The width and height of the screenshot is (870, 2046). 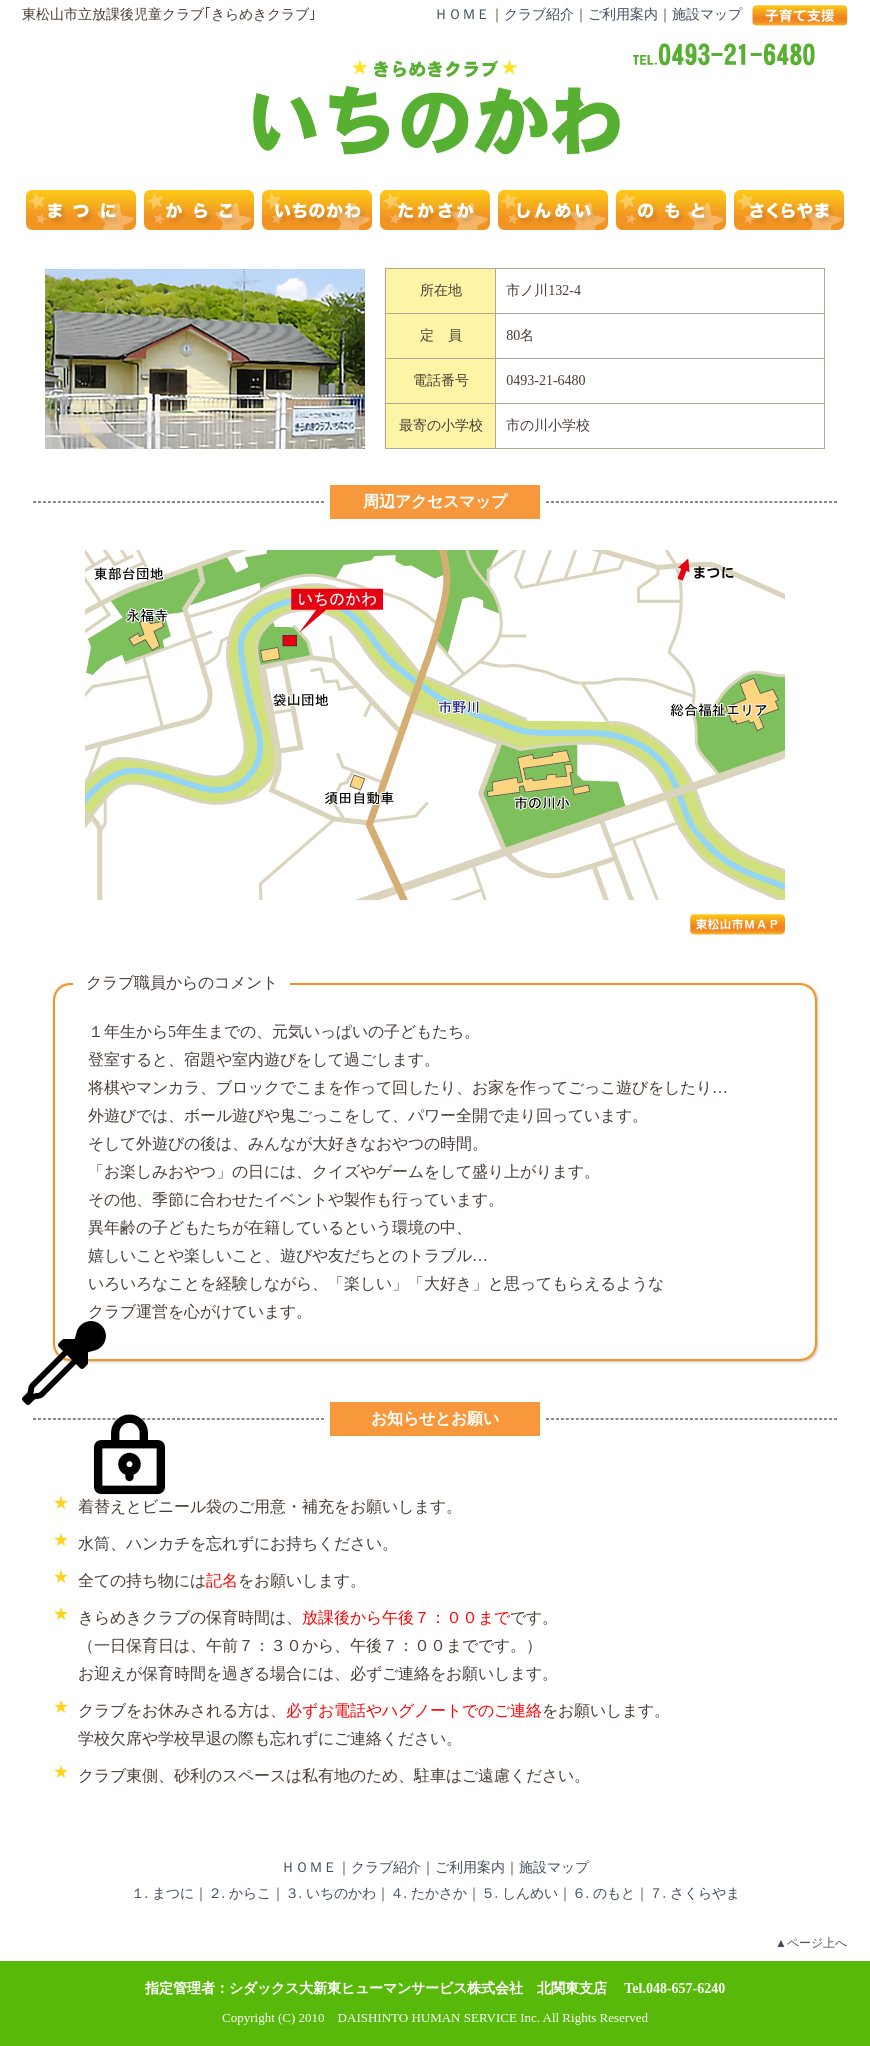 What do you see at coordinates (64, 1363) in the screenshot?
I see `pick a color from the canvas` at bounding box center [64, 1363].